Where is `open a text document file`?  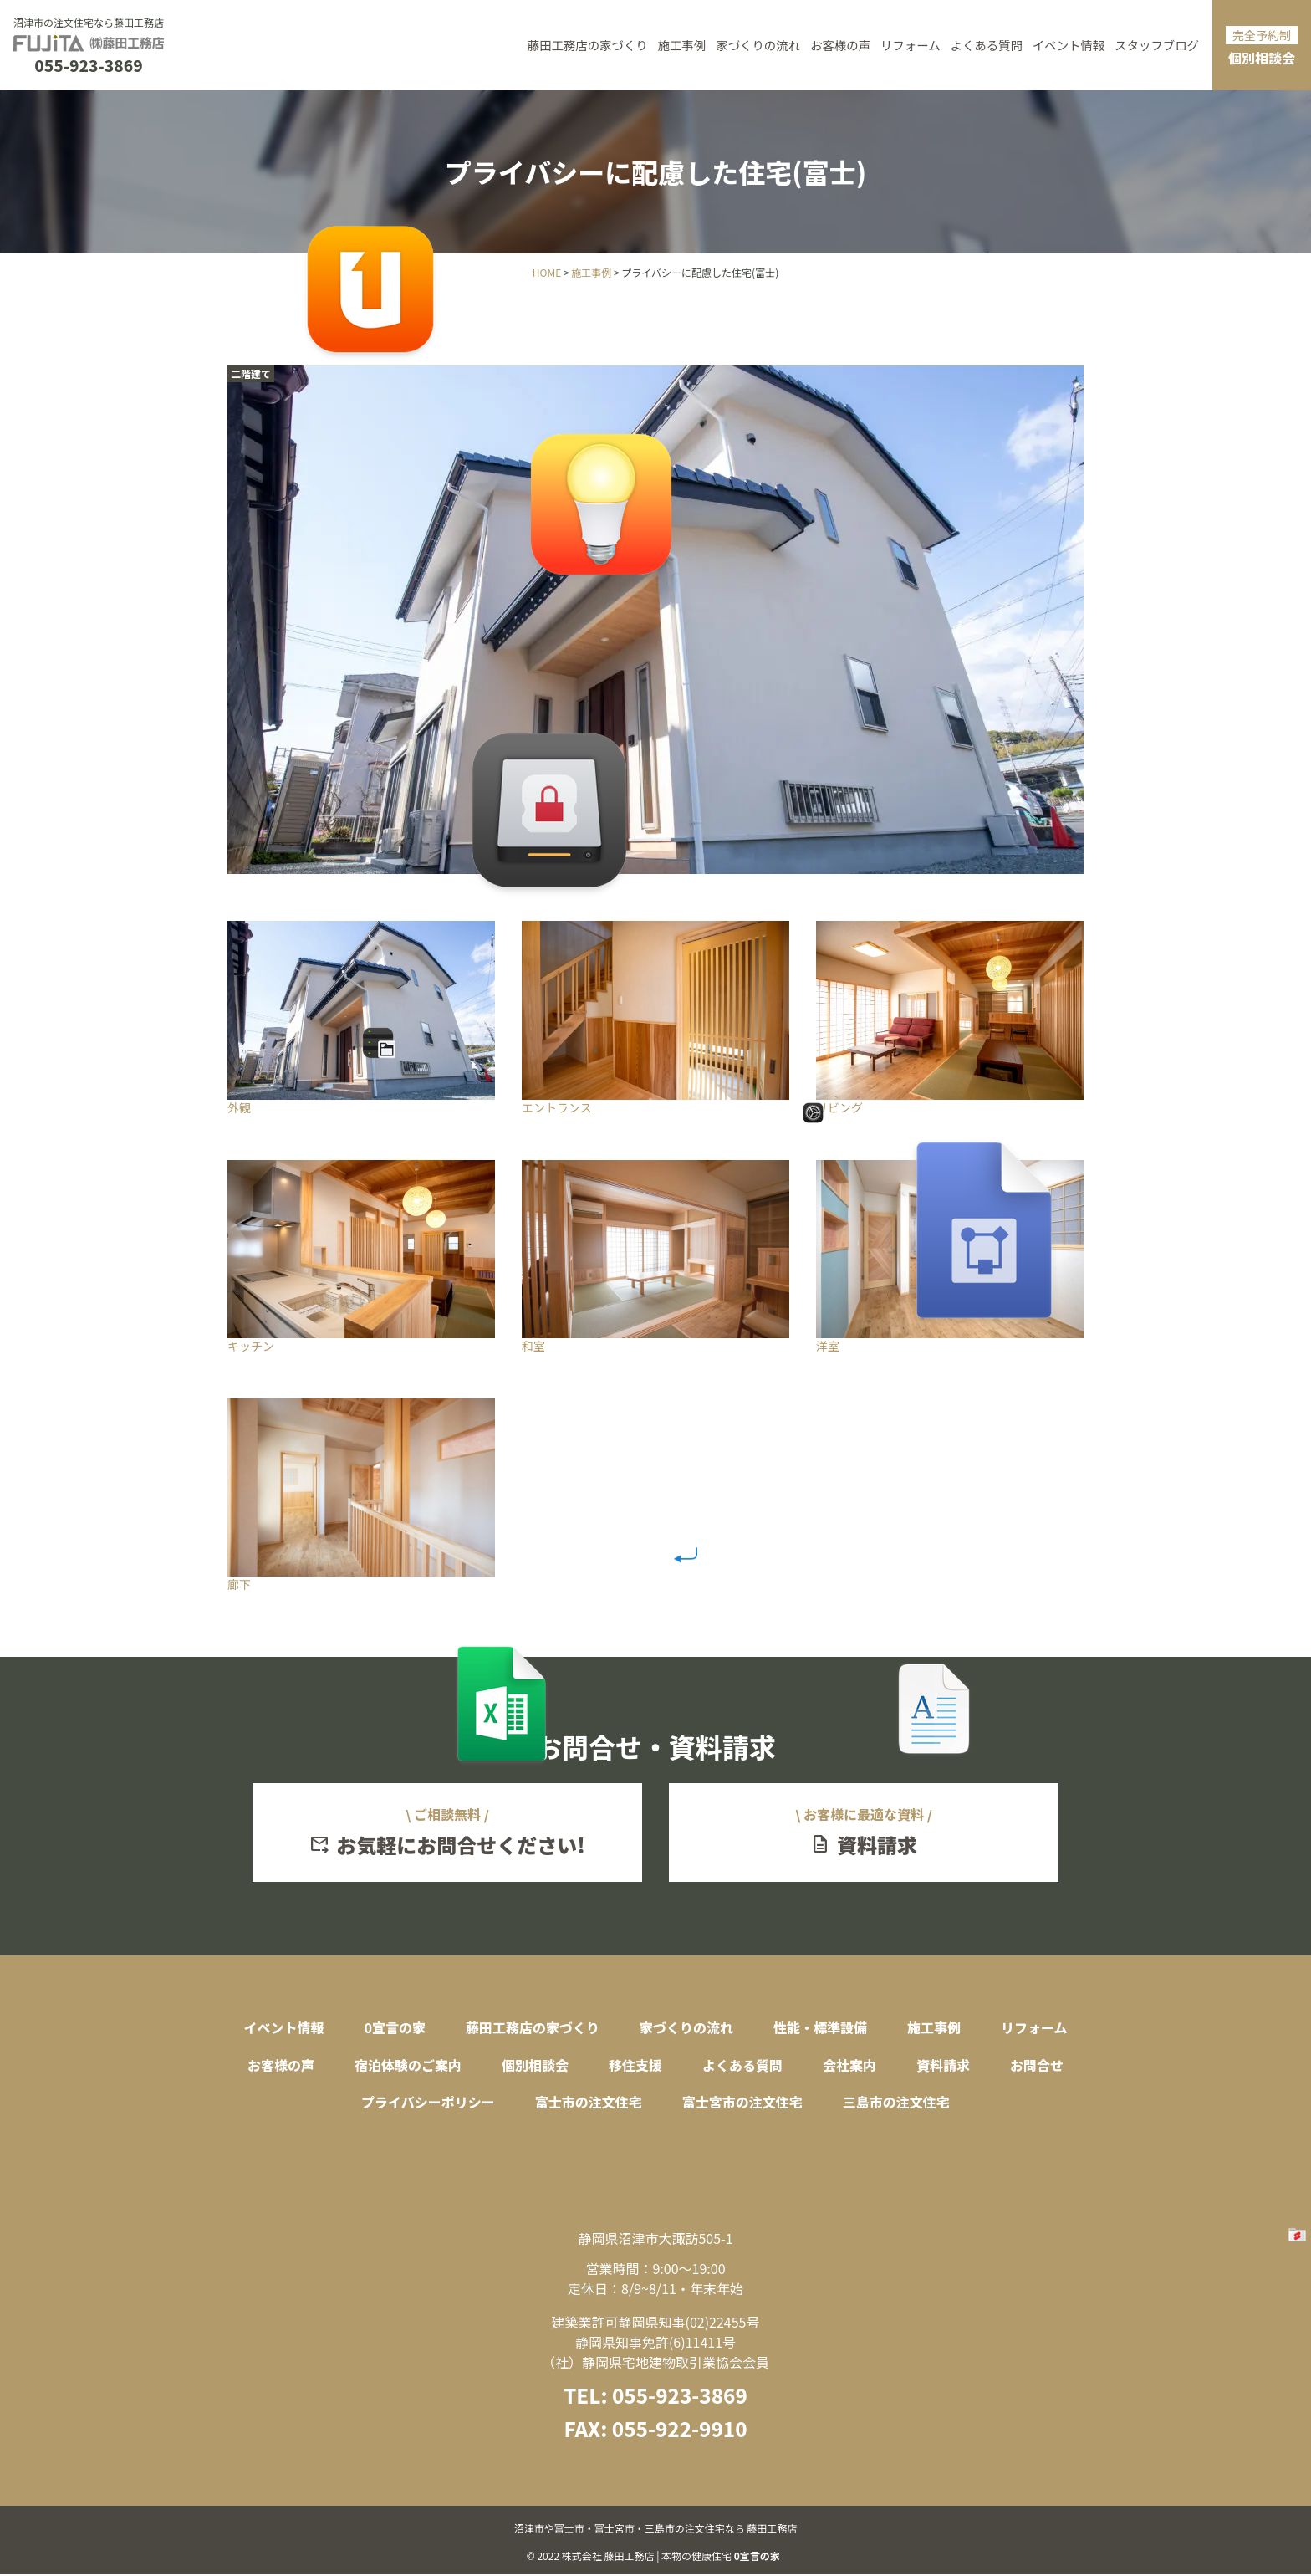
open a text document file is located at coordinates (934, 1709).